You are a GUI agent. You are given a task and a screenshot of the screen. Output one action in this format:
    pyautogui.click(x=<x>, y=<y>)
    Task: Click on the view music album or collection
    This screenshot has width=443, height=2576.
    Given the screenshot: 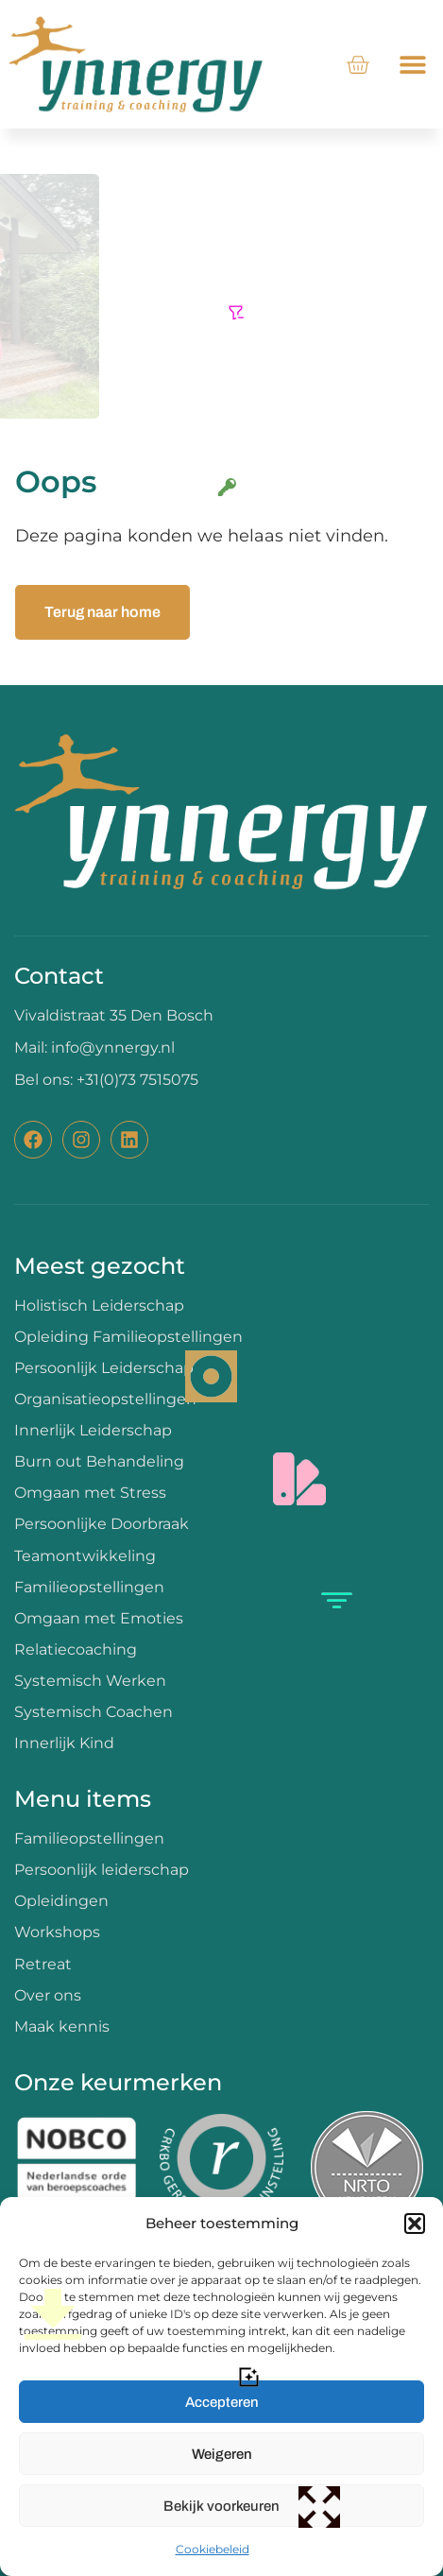 What is the action you would take?
    pyautogui.click(x=211, y=1376)
    